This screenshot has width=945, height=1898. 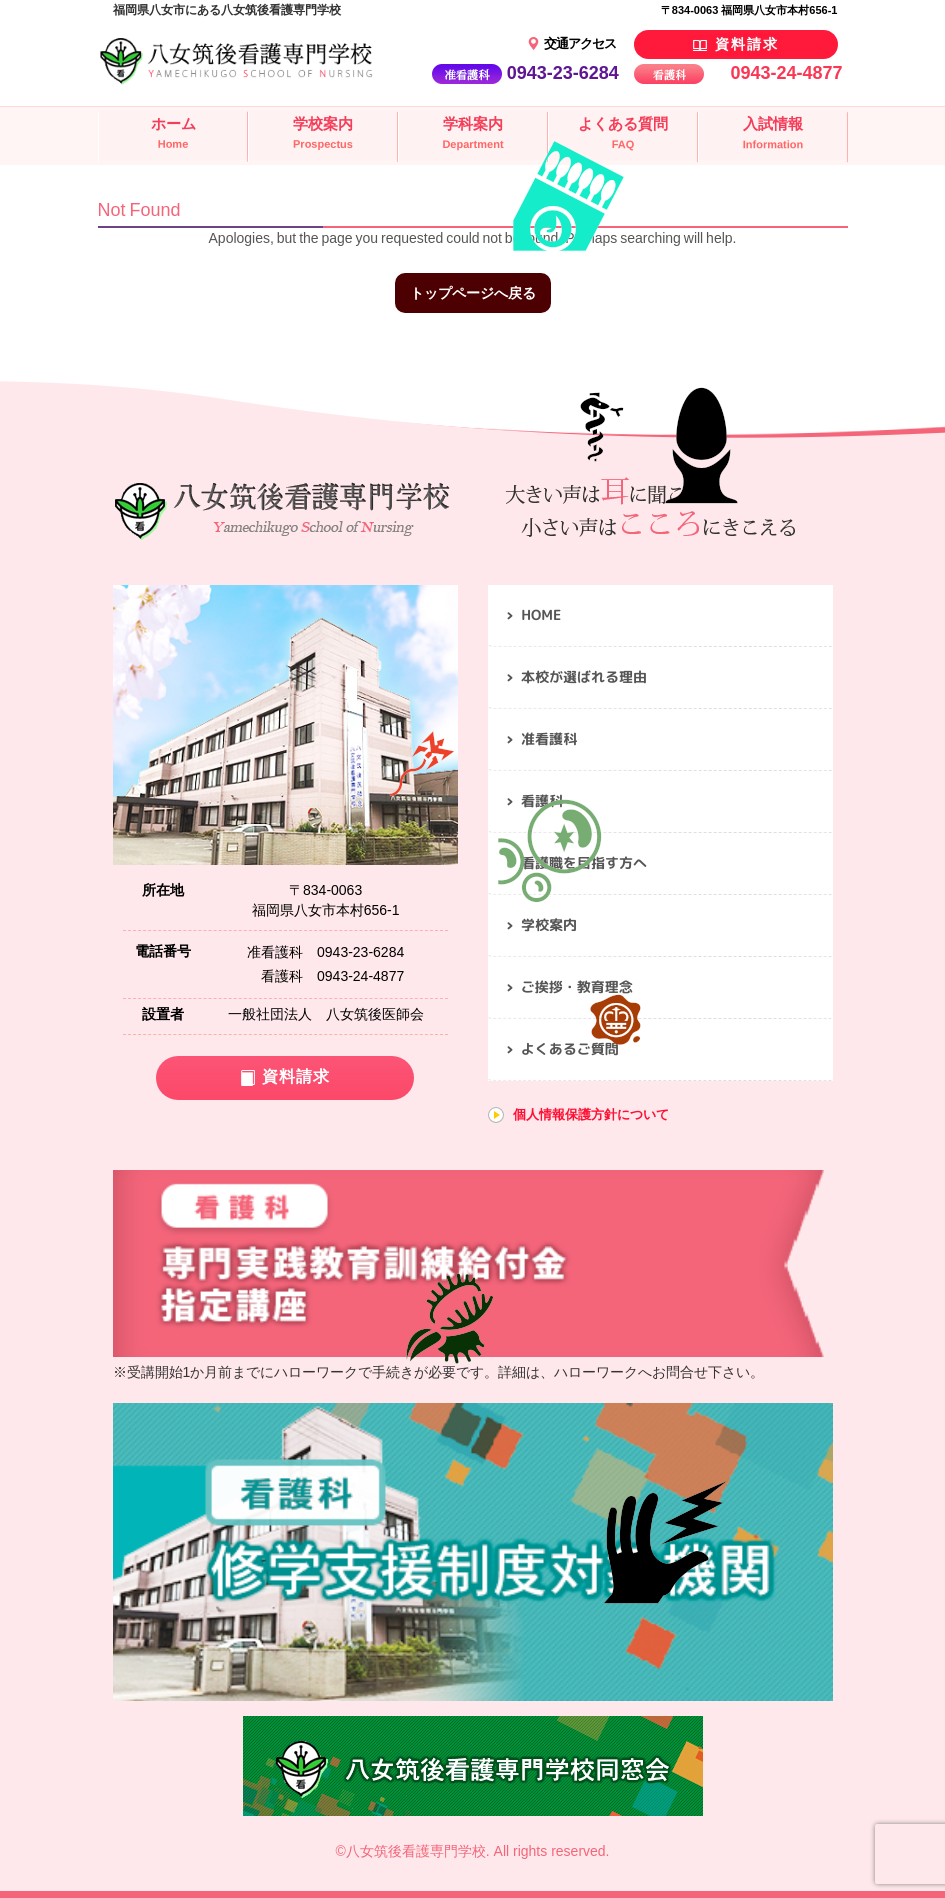 I want to click on select egg pod vehicle or transport, so click(x=701, y=445).